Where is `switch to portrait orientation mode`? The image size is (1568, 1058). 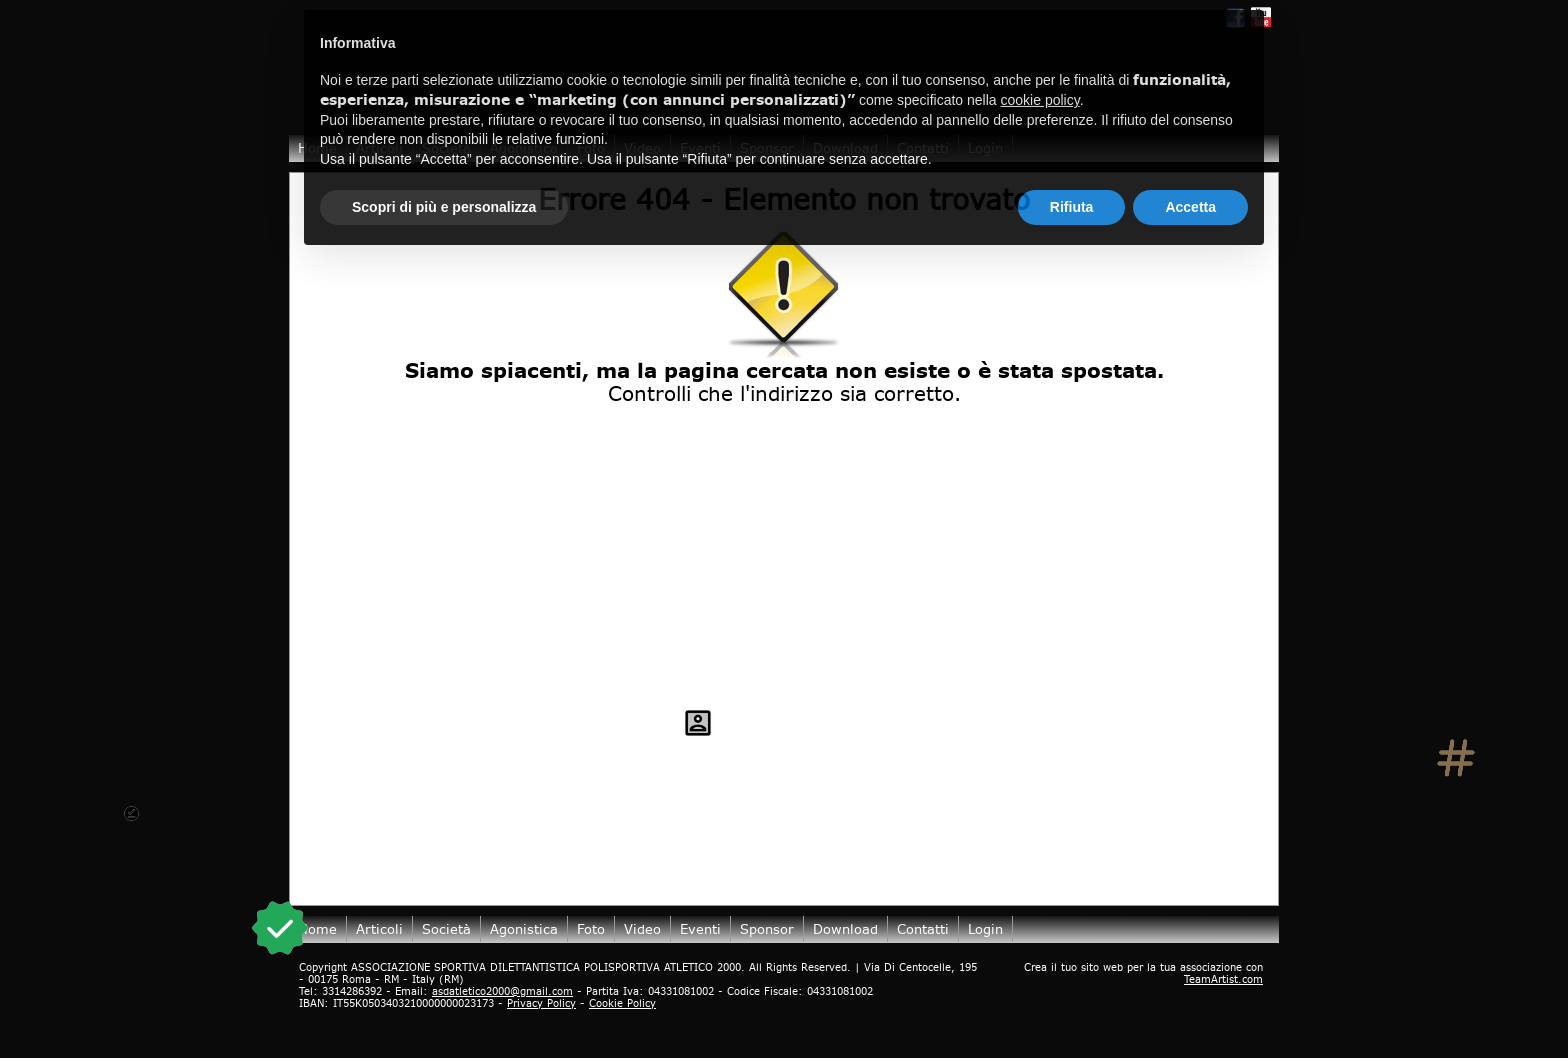
switch to portrait orientation mode is located at coordinates (698, 723).